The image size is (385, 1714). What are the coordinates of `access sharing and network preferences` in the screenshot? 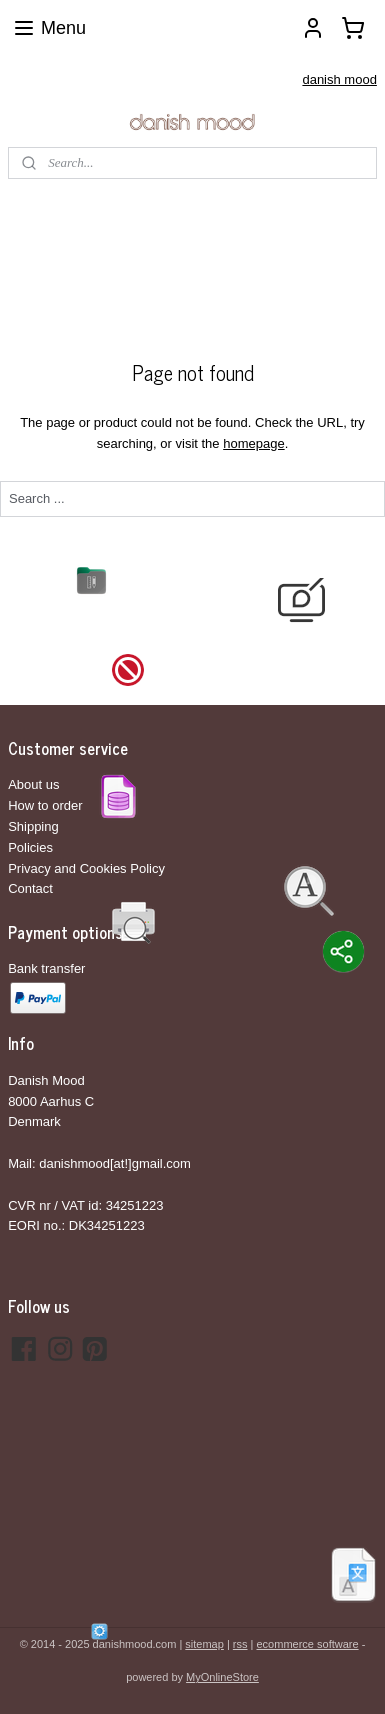 It's located at (343, 951).